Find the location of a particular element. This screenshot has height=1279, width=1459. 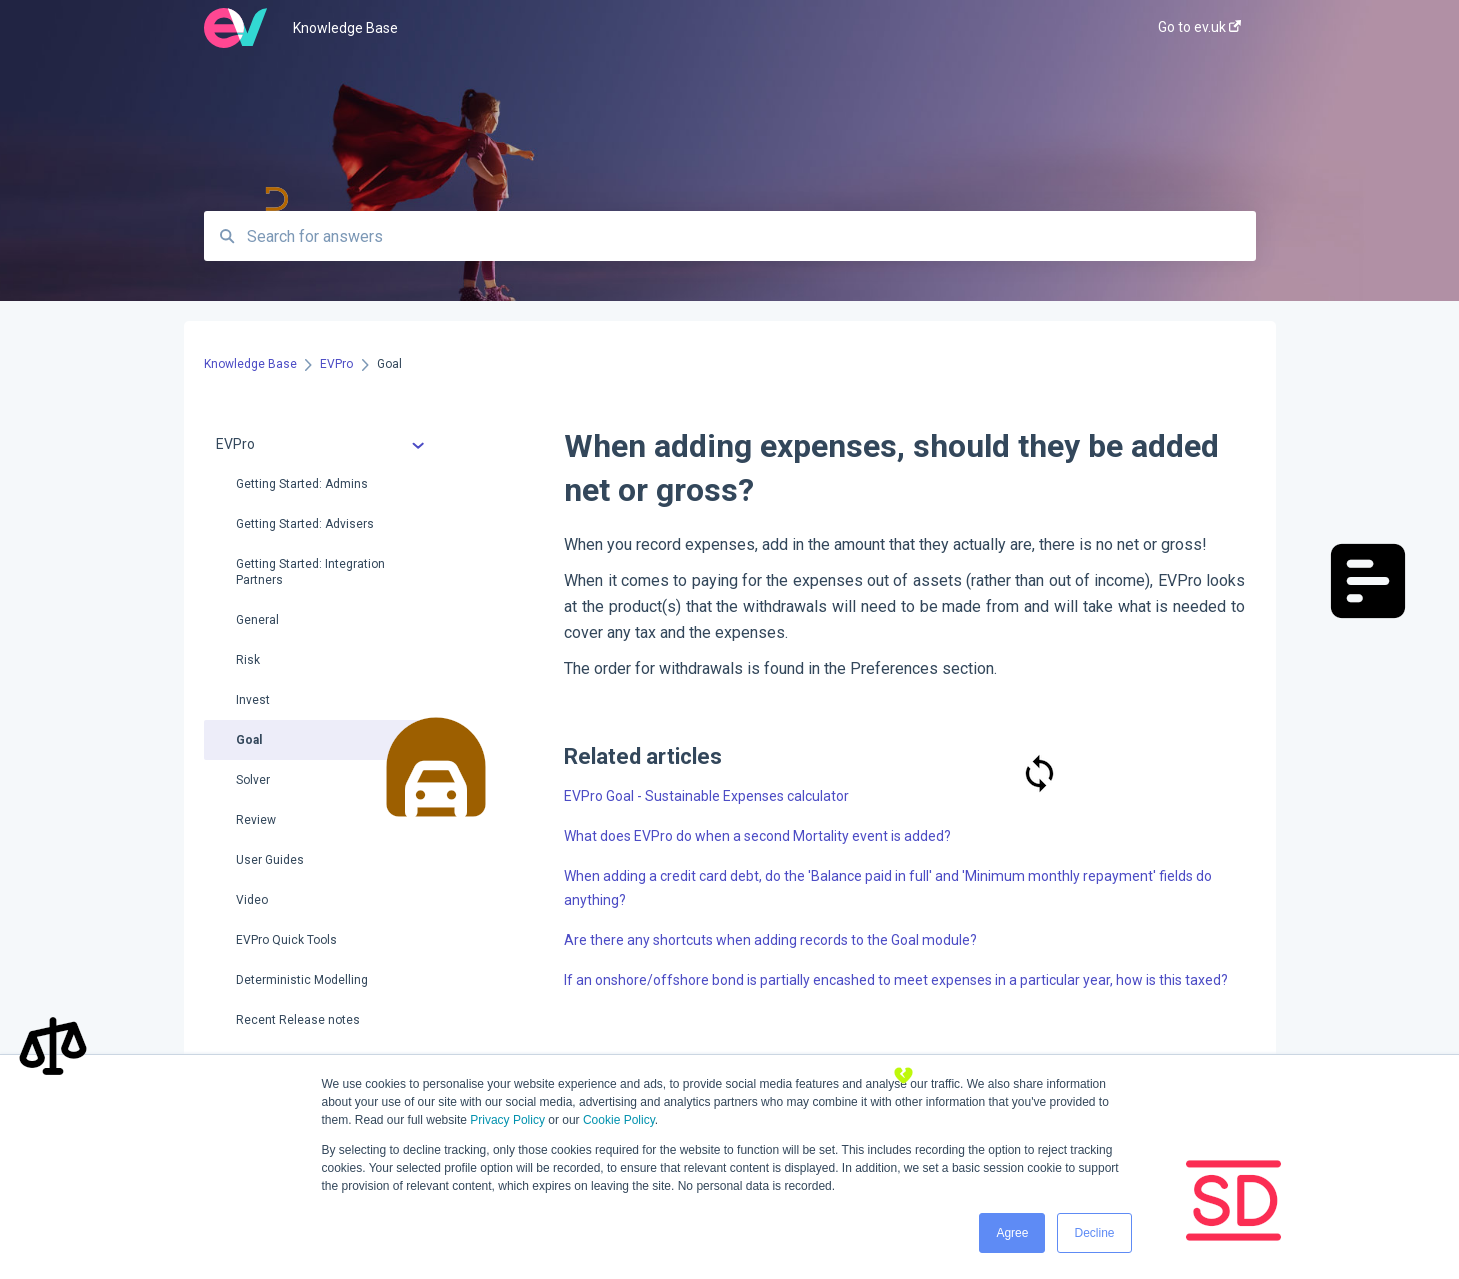

sync data with server or cloud is located at coordinates (1039, 773).